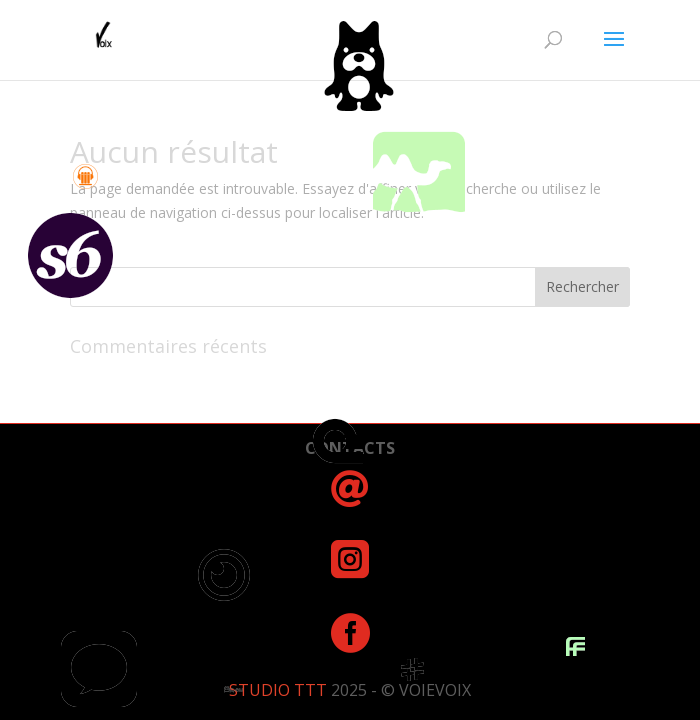 This screenshot has width=700, height=720. What do you see at coordinates (359, 66) in the screenshot?
I see `link to or open ameba account` at bounding box center [359, 66].